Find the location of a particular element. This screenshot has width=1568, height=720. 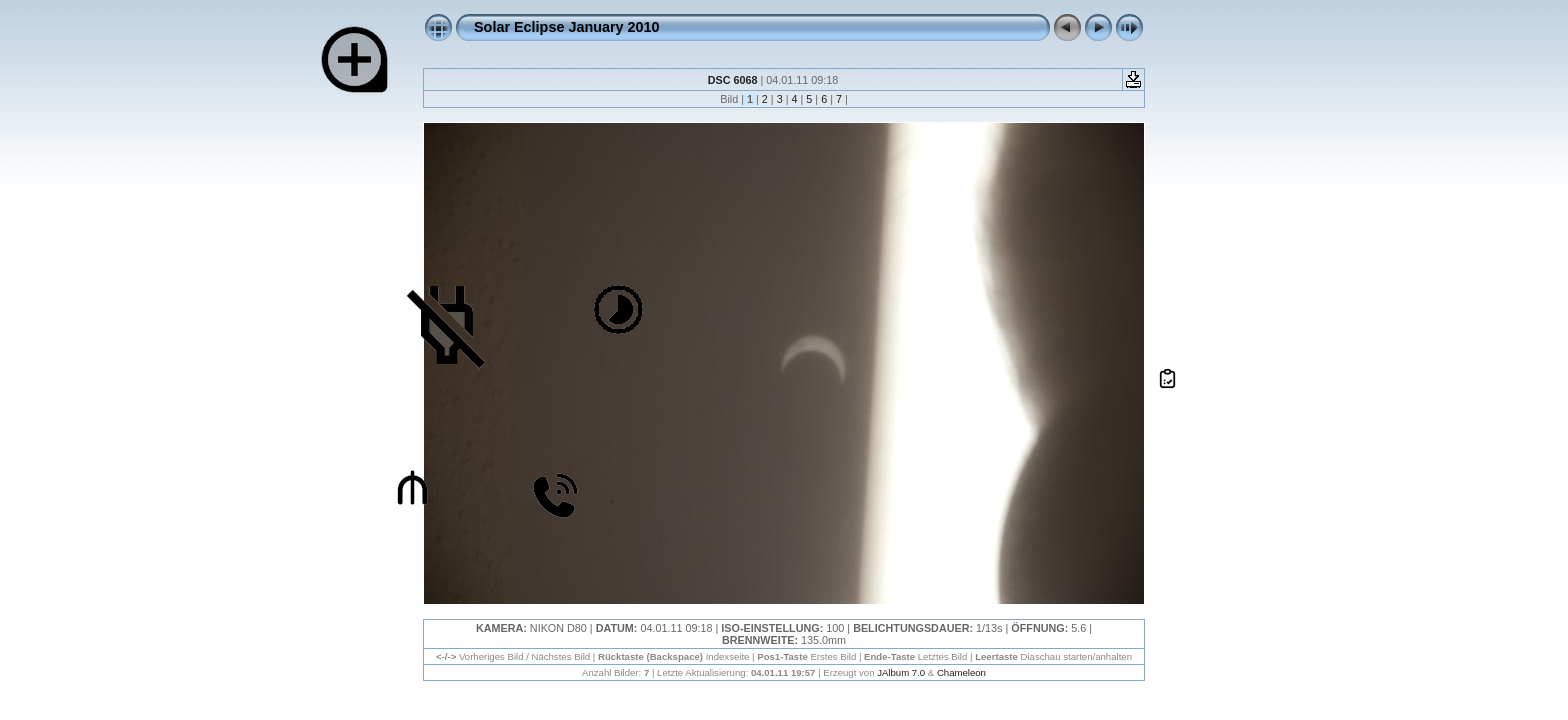

view health checkup results is located at coordinates (1167, 378).